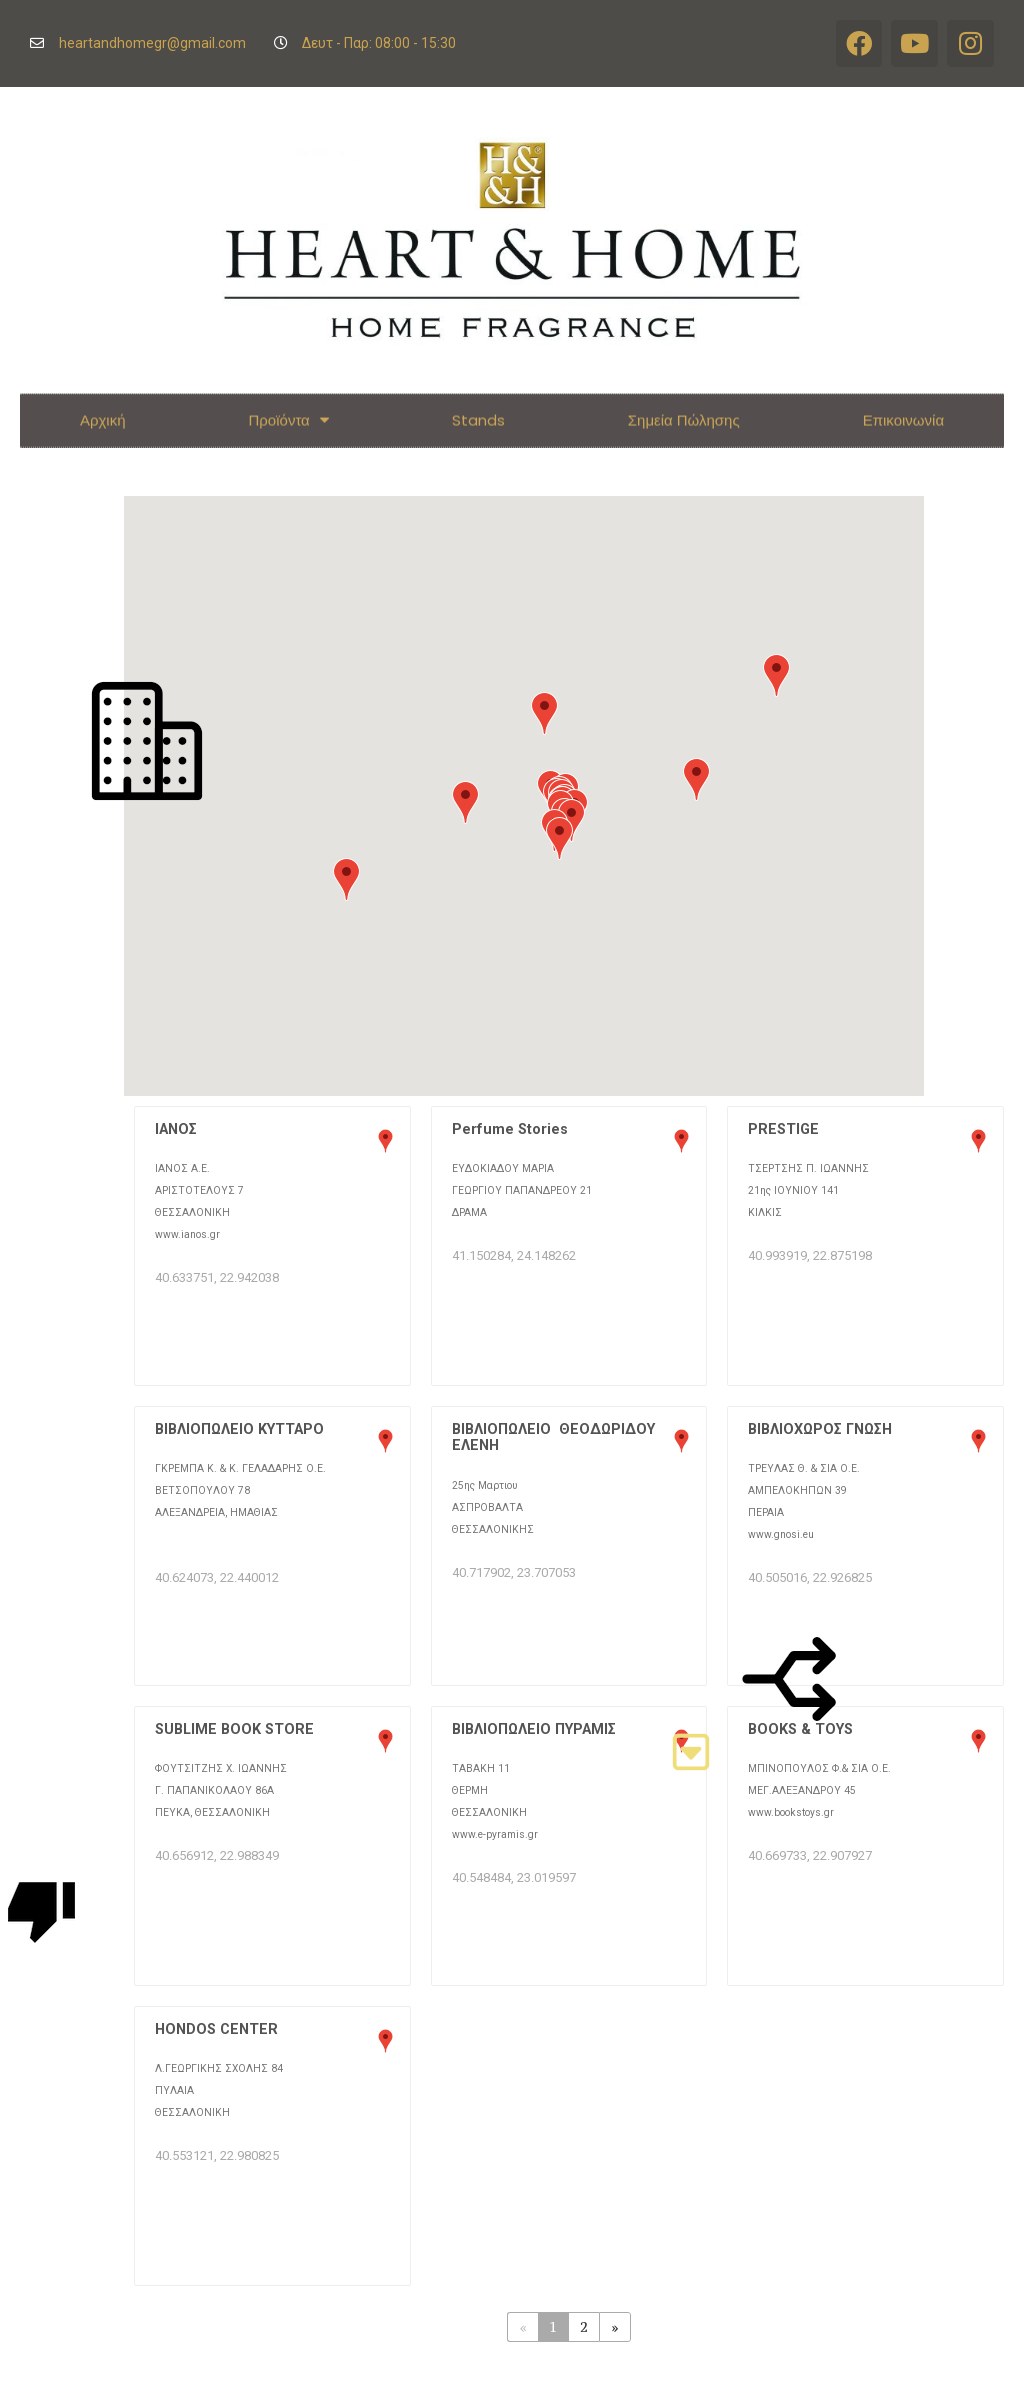 This screenshot has height=2388, width=1024. I want to click on split or branch content into multiple paths, so click(789, 1679).